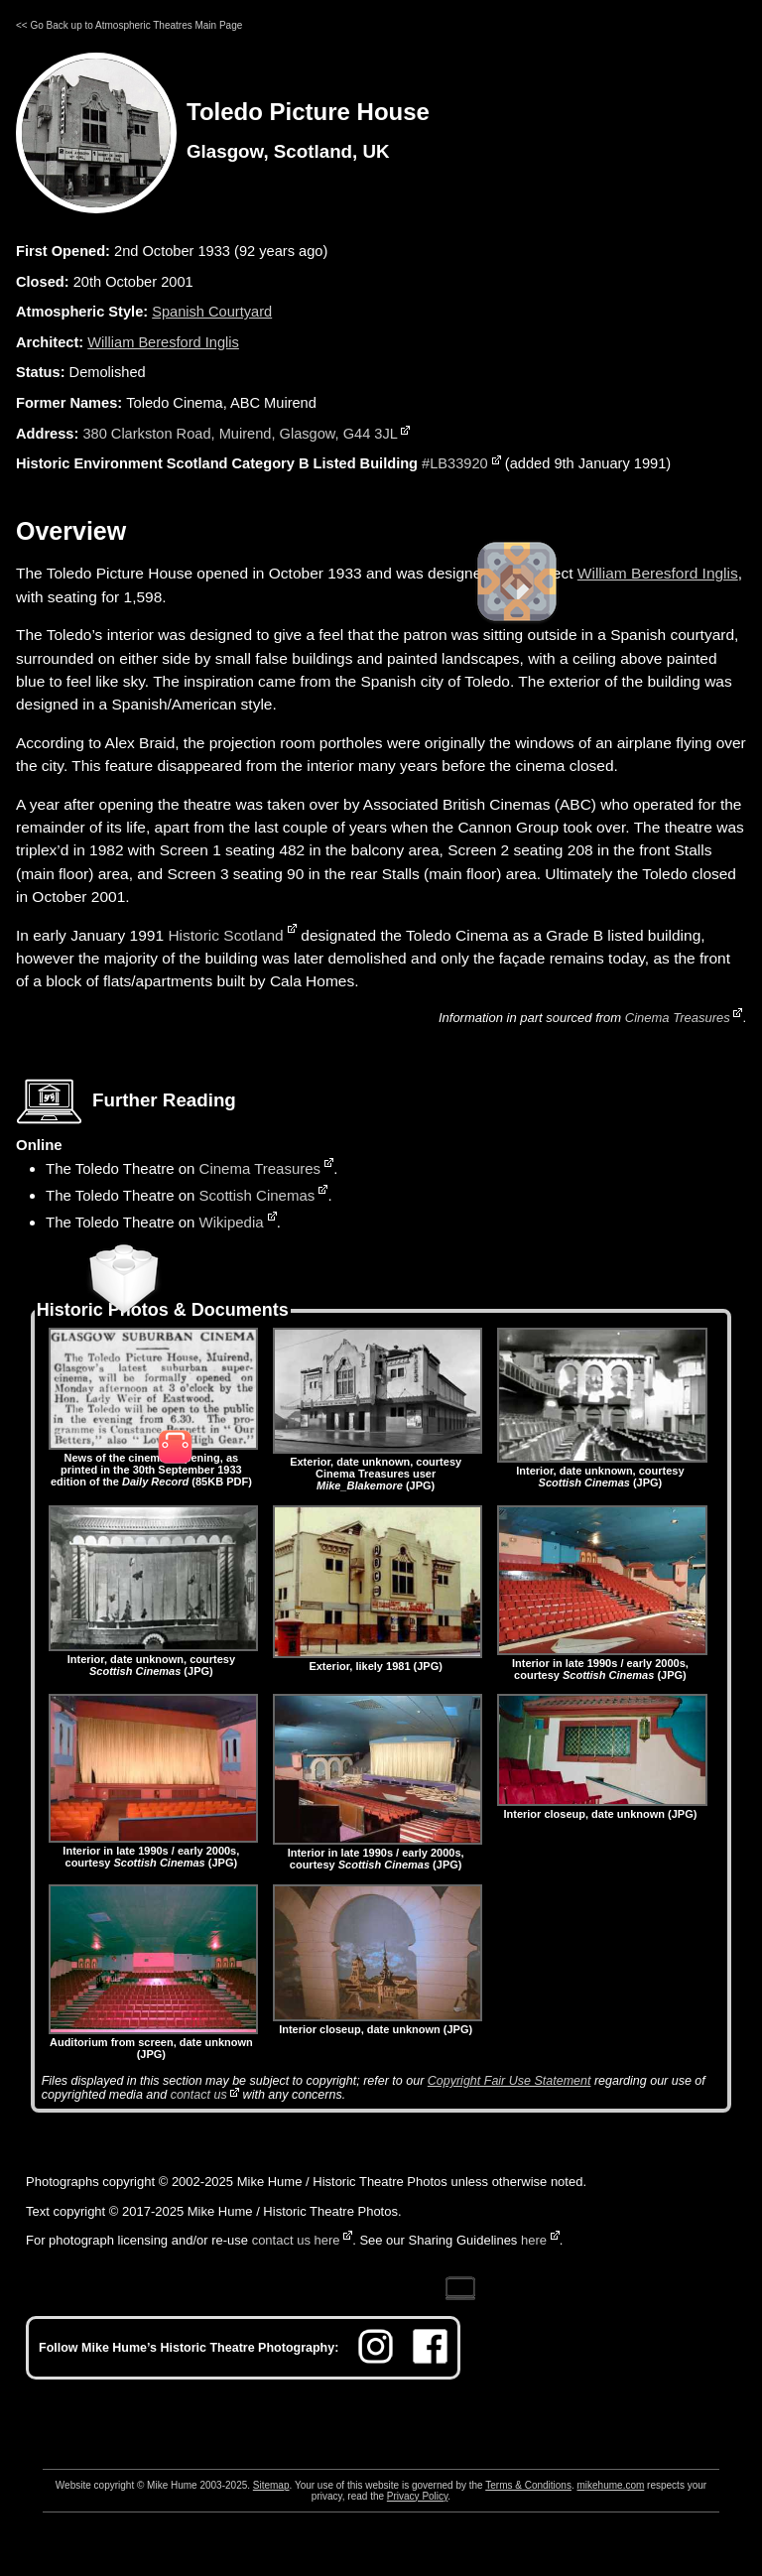 The height and width of the screenshot is (2576, 762). Describe the element at coordinates (123, 1279) in the screenshot. I see `a plugin or extension module` at that location.